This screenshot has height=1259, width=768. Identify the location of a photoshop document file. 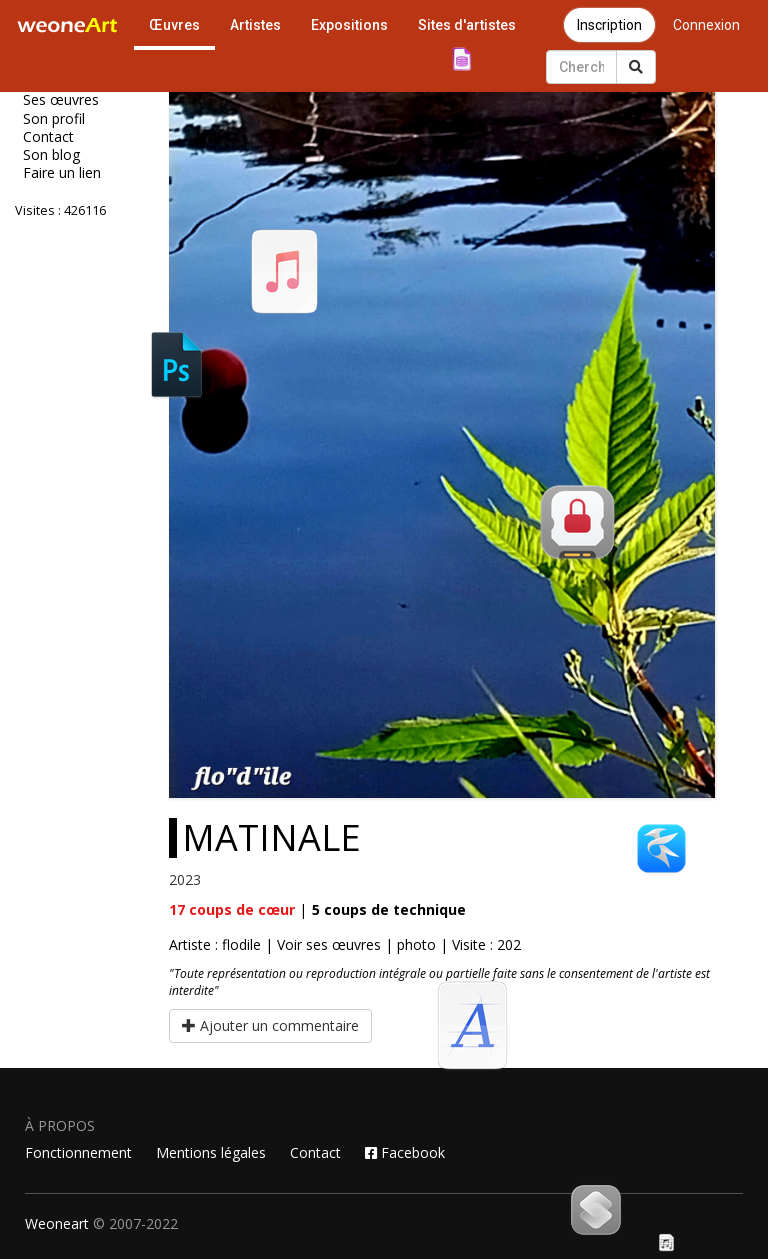
(176, 364).